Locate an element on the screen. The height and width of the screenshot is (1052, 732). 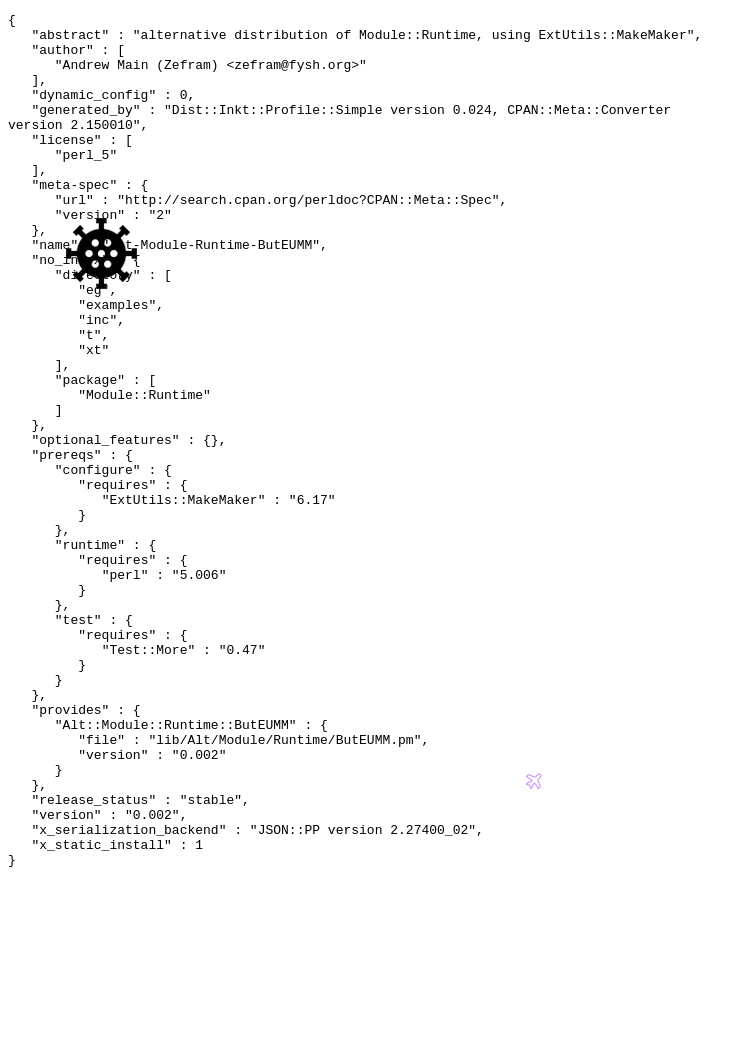
enable airplane mode is located at coordinates (534, 781).